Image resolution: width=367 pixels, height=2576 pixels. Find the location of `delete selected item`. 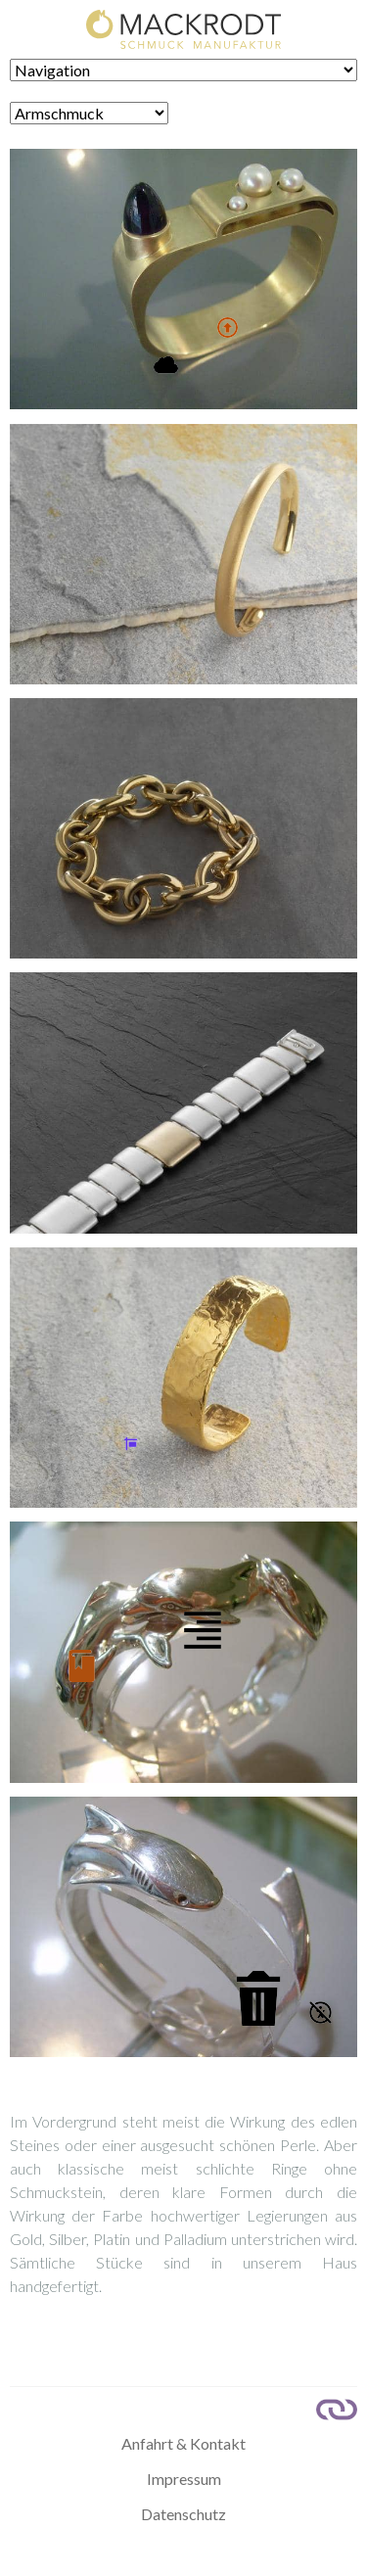

delete selected item is located at coordinates (258, 1998).